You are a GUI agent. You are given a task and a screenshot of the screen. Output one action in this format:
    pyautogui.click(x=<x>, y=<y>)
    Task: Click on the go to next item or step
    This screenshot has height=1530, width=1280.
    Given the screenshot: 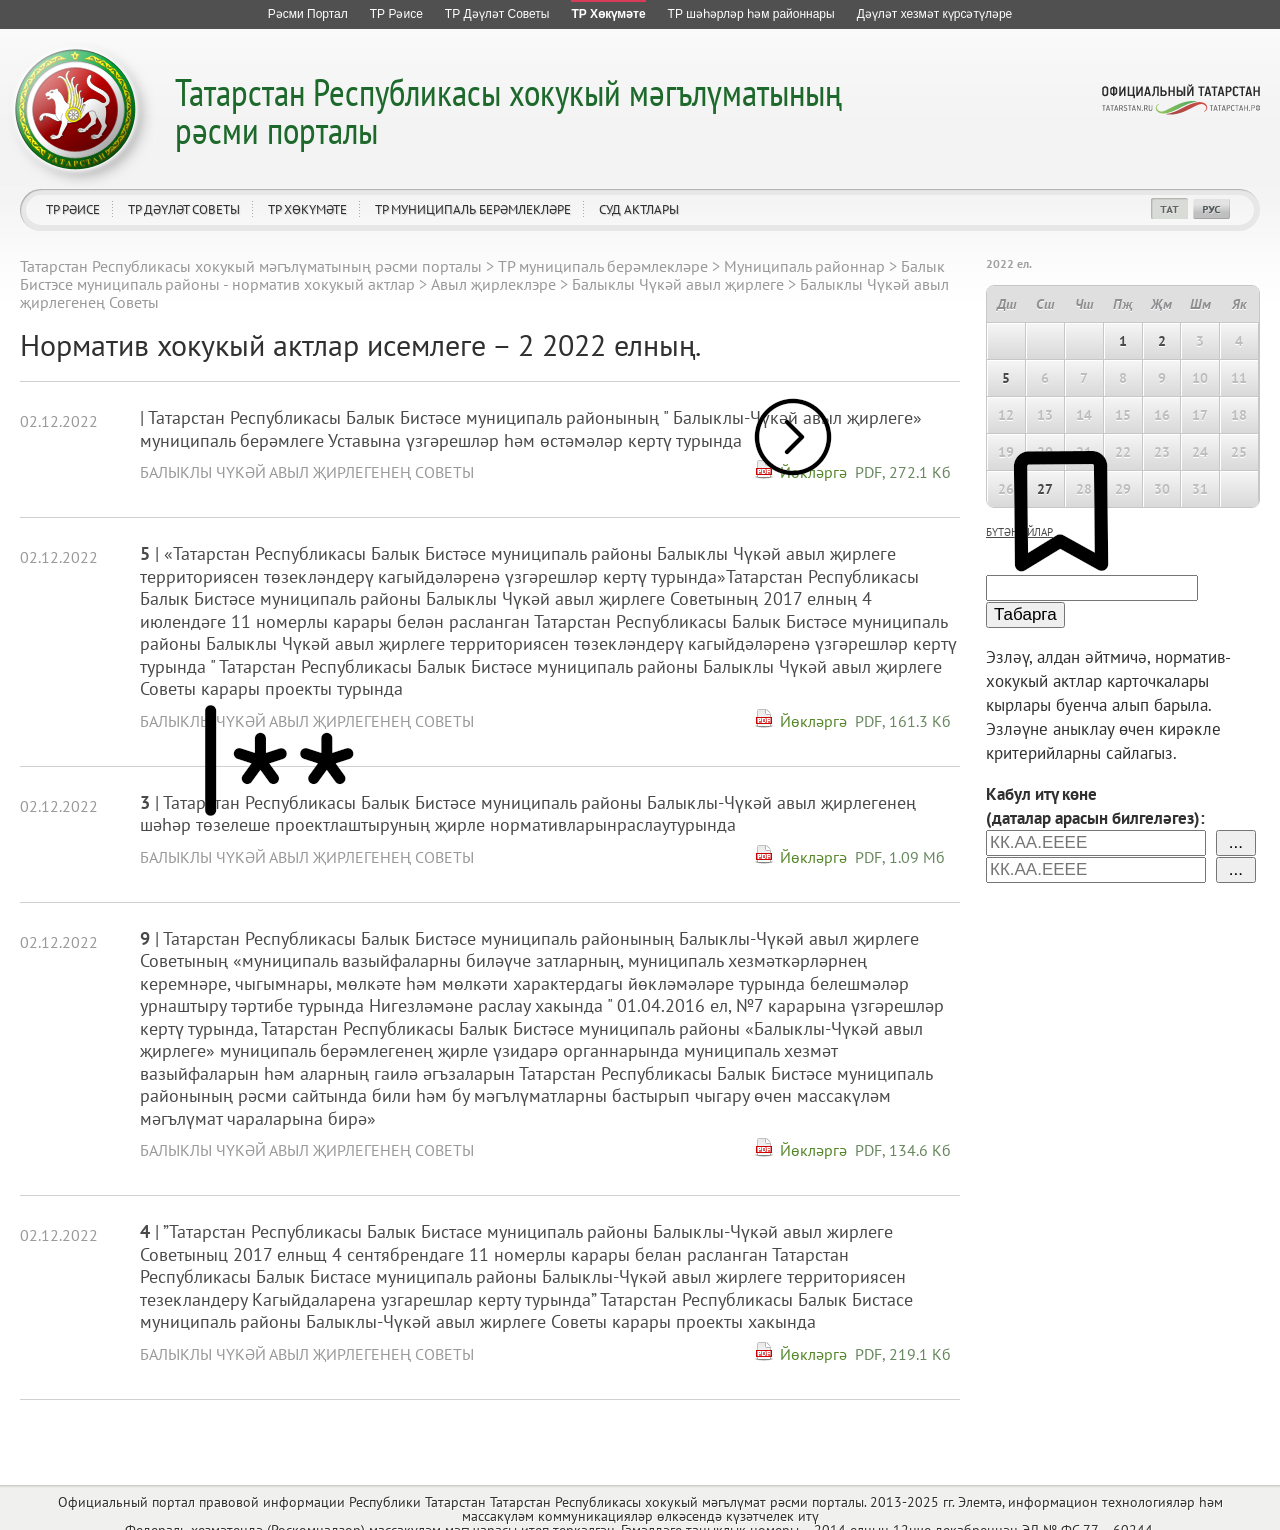 What is the action you would take?
    pyautogui.click(x=793, y=437)
    